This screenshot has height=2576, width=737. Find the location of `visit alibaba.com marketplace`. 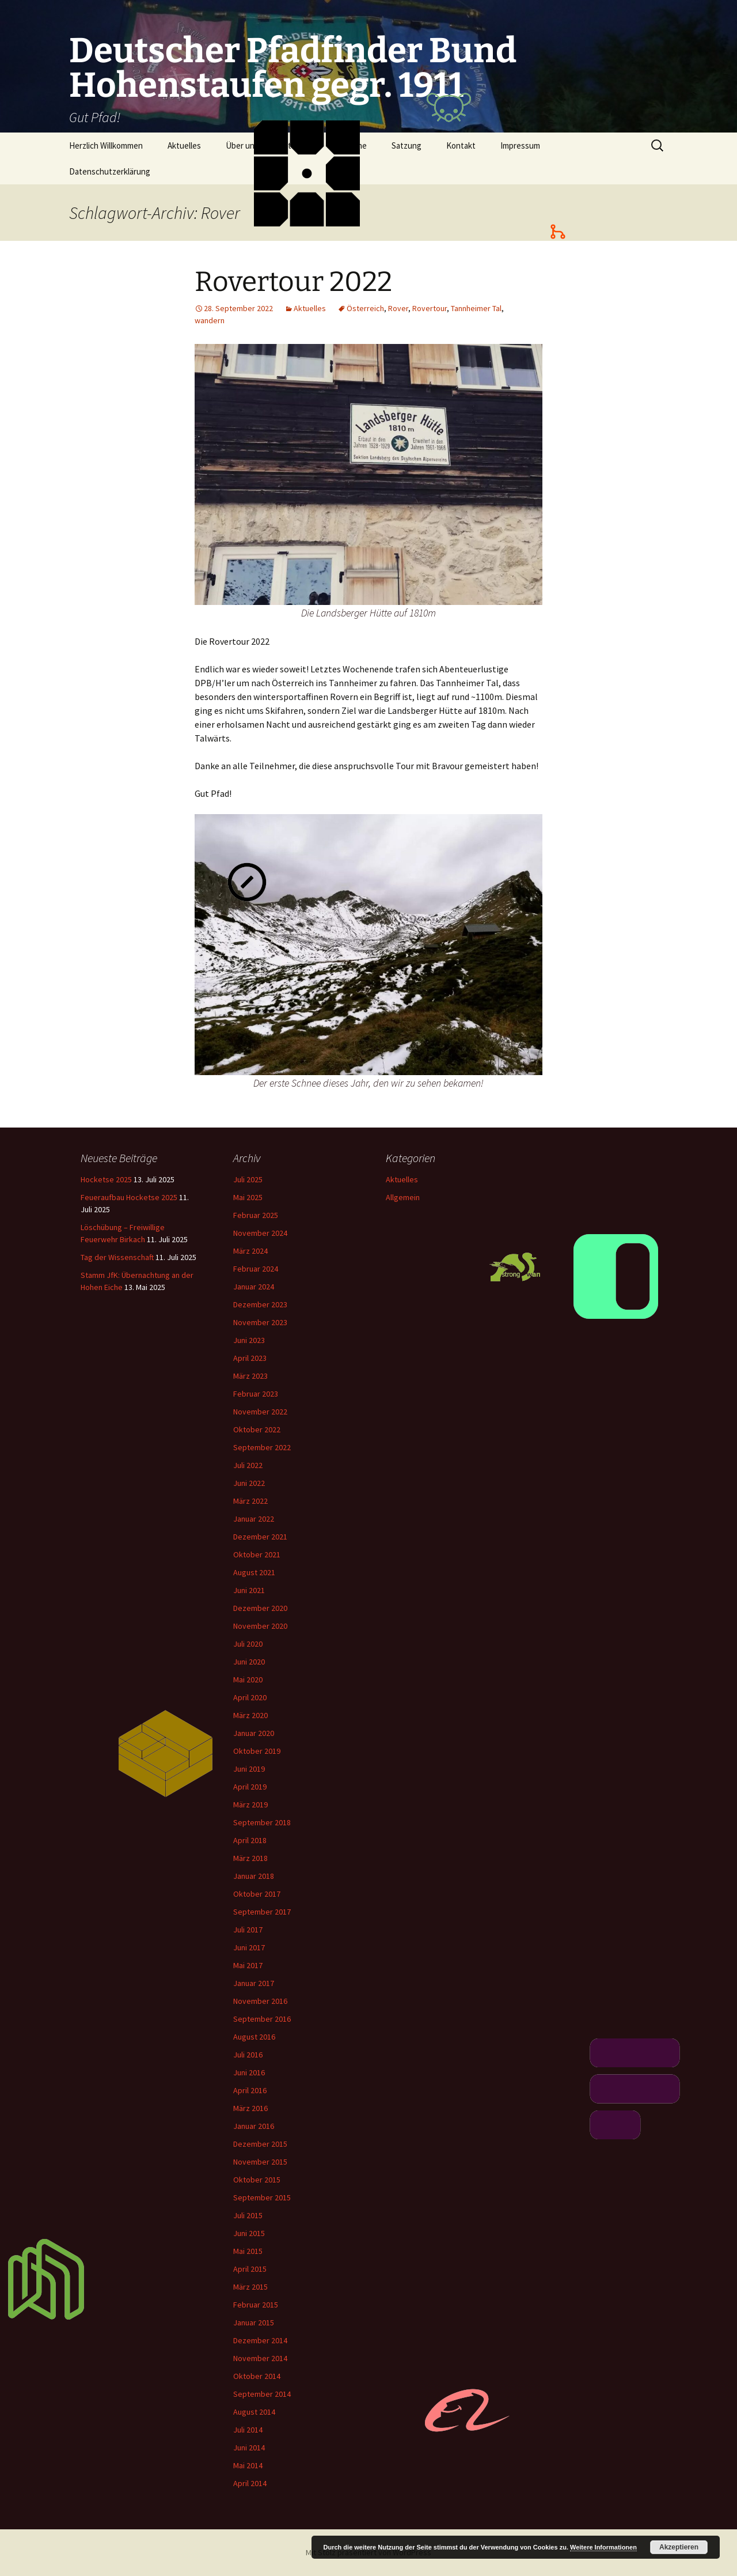

visit alibaba.com marketplace is located at coordinates (467, 2410).